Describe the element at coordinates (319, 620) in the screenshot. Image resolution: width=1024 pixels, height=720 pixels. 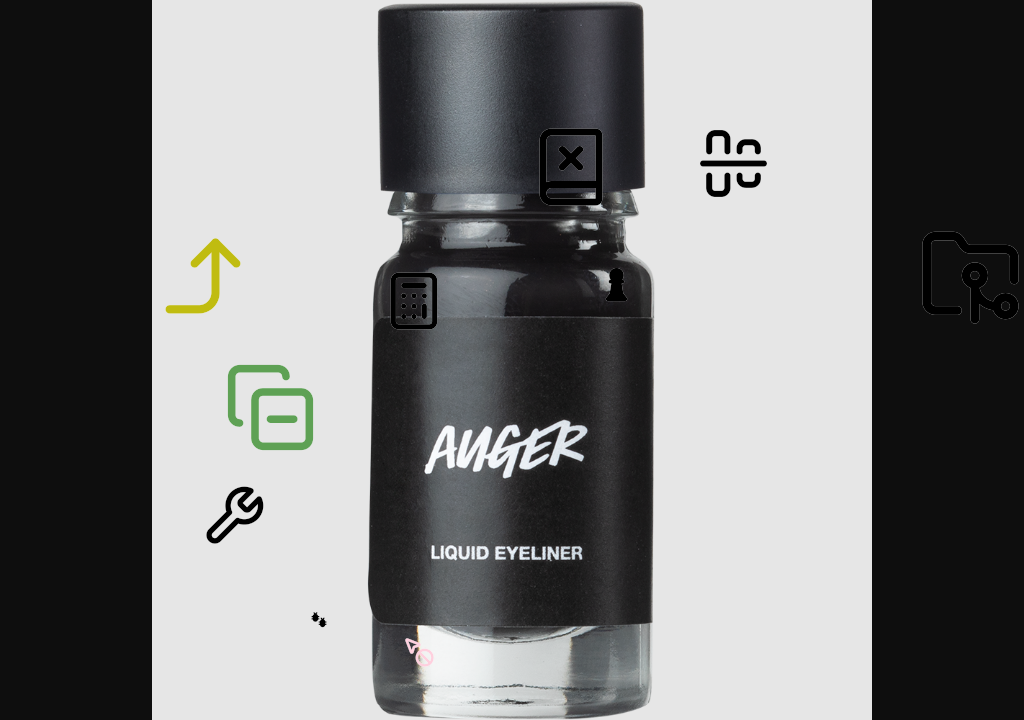
I see `view bug reports or known issues` at that location.